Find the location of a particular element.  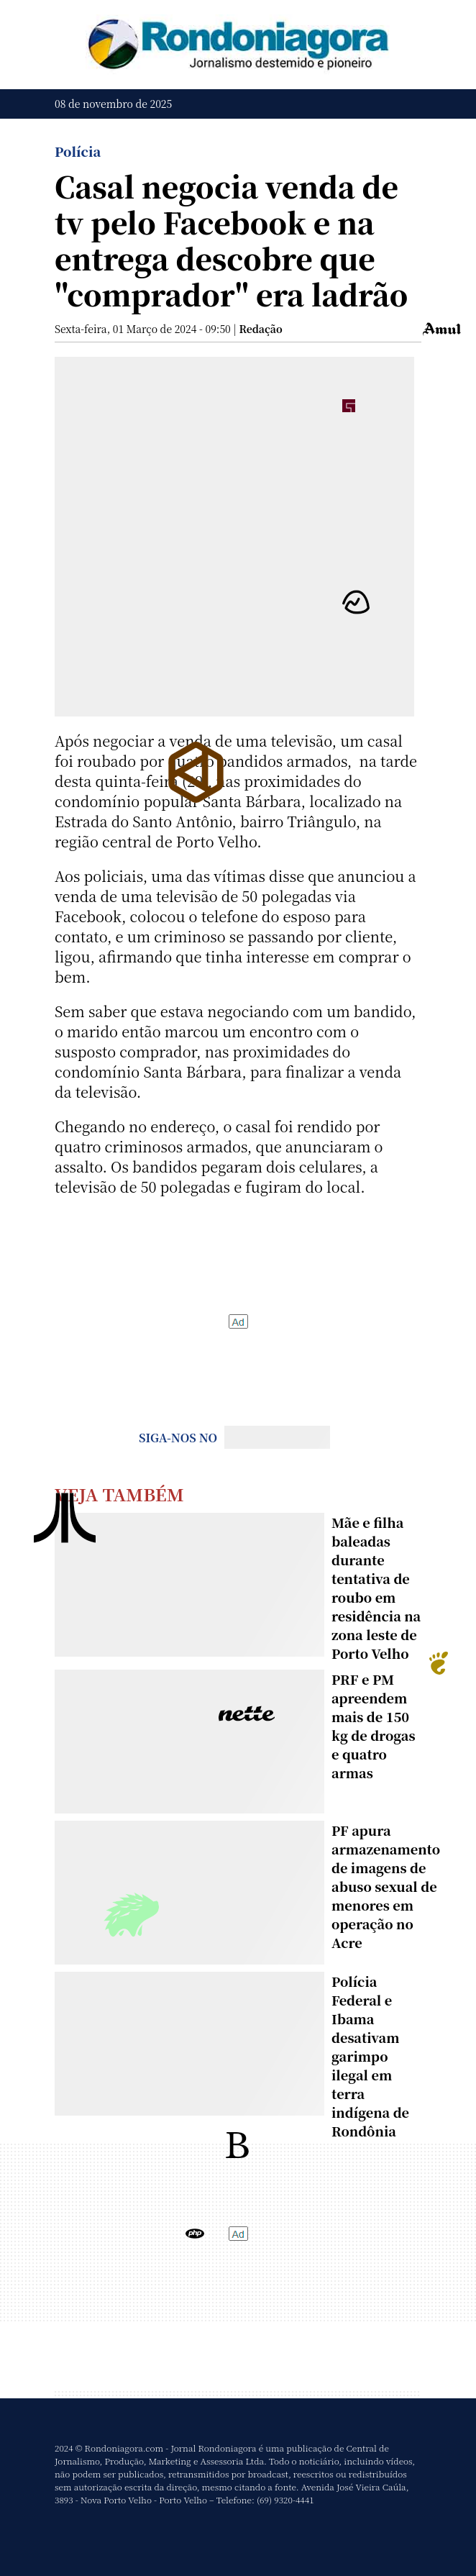

bookalope logo - ebook conversion and publishing platform is located at coordinates (237, 2145).